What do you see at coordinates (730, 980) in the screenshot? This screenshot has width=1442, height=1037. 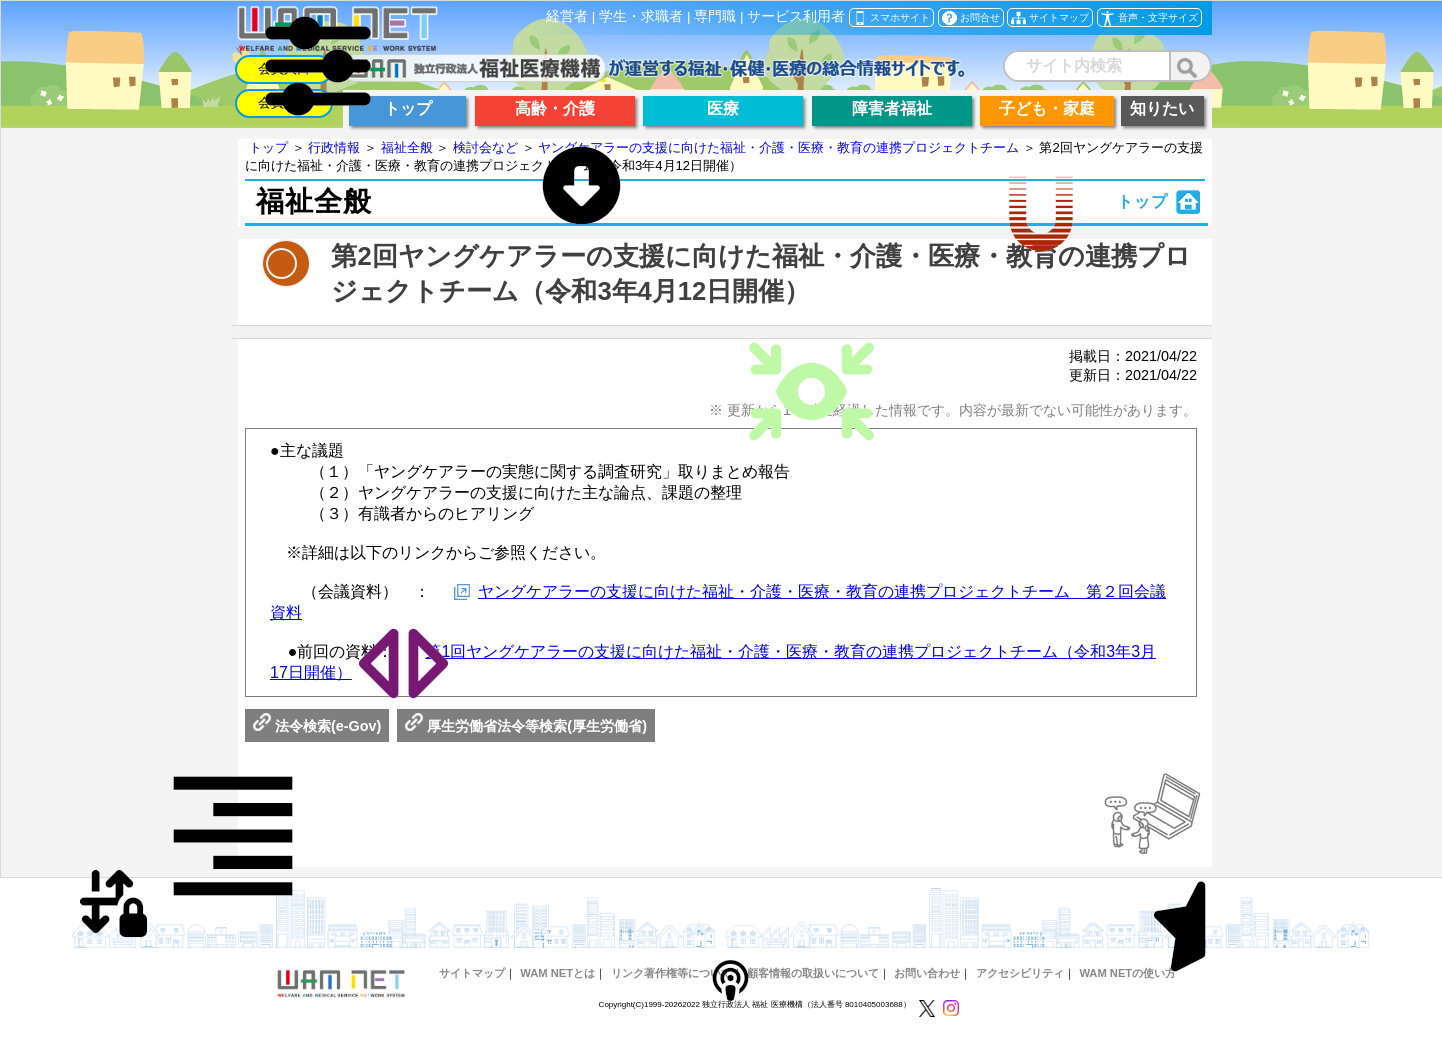 I see `access podcast library` at bounding box center [730, 980].